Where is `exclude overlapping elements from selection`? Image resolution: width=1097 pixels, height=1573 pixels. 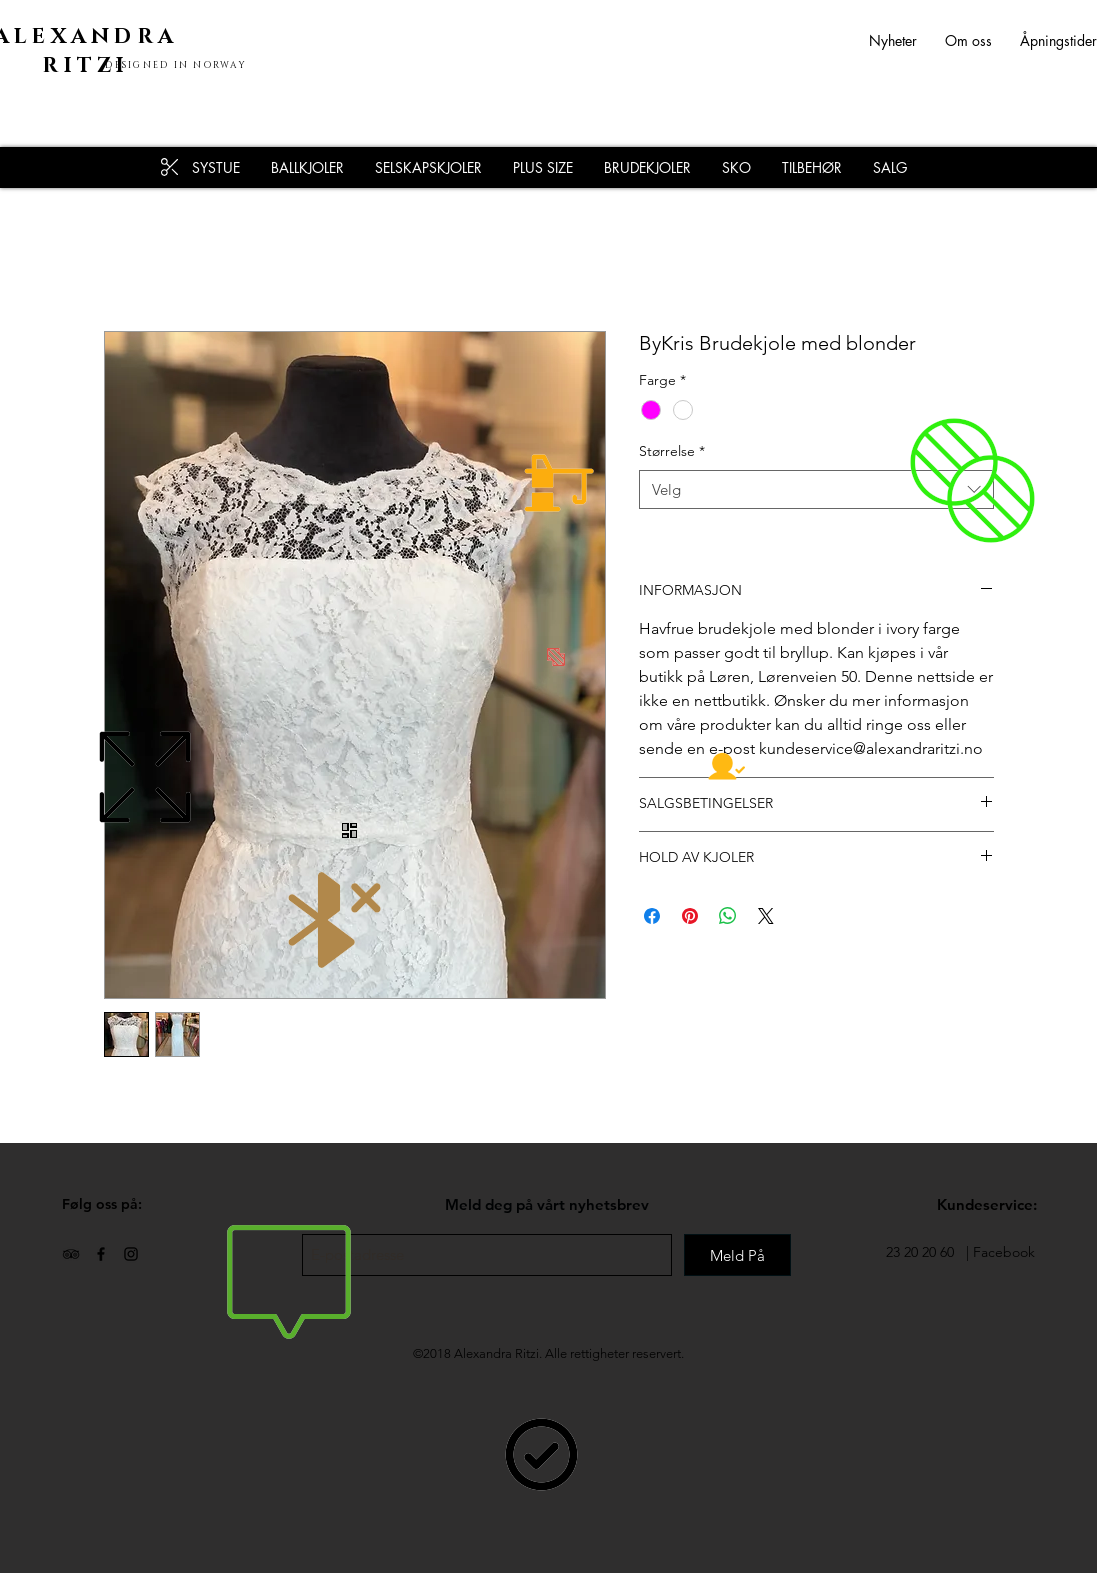 exclude overlapping elements from selection is located at coordinates (972, 480).